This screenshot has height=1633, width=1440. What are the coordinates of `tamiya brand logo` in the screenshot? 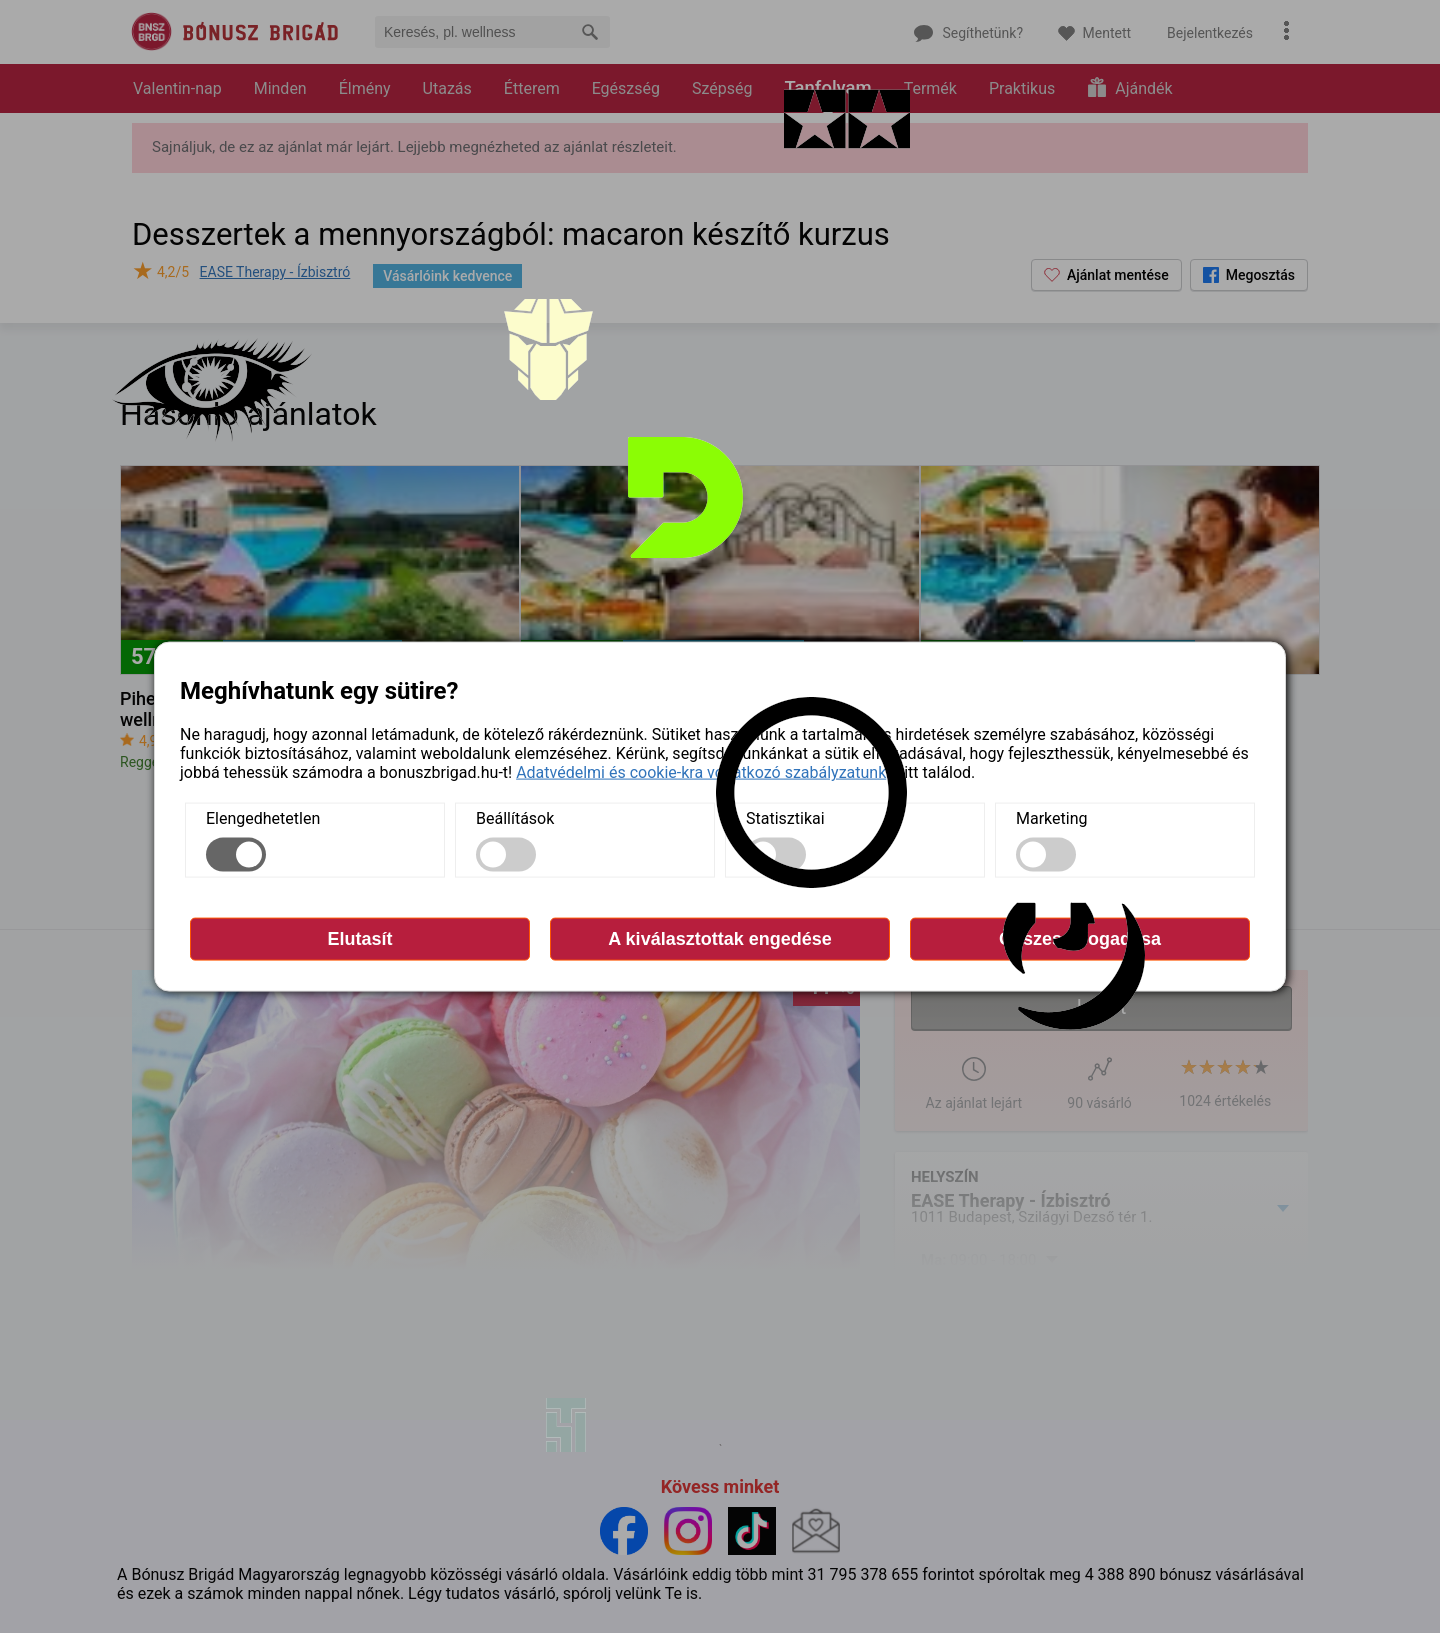 It's located at (847, 119).